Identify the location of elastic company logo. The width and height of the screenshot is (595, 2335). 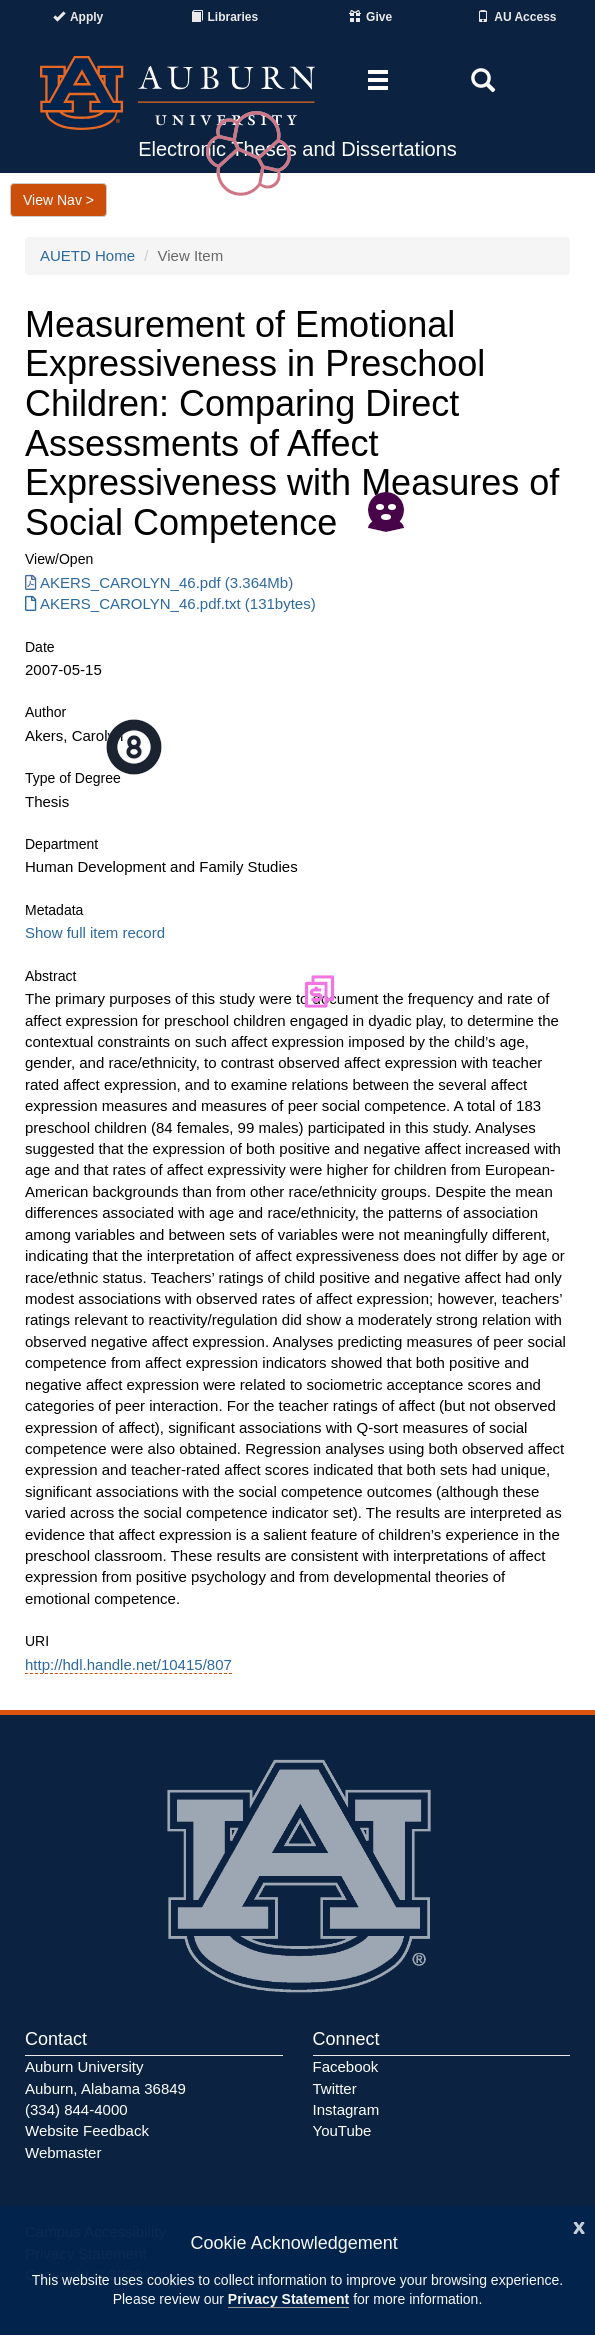
(248, 153).